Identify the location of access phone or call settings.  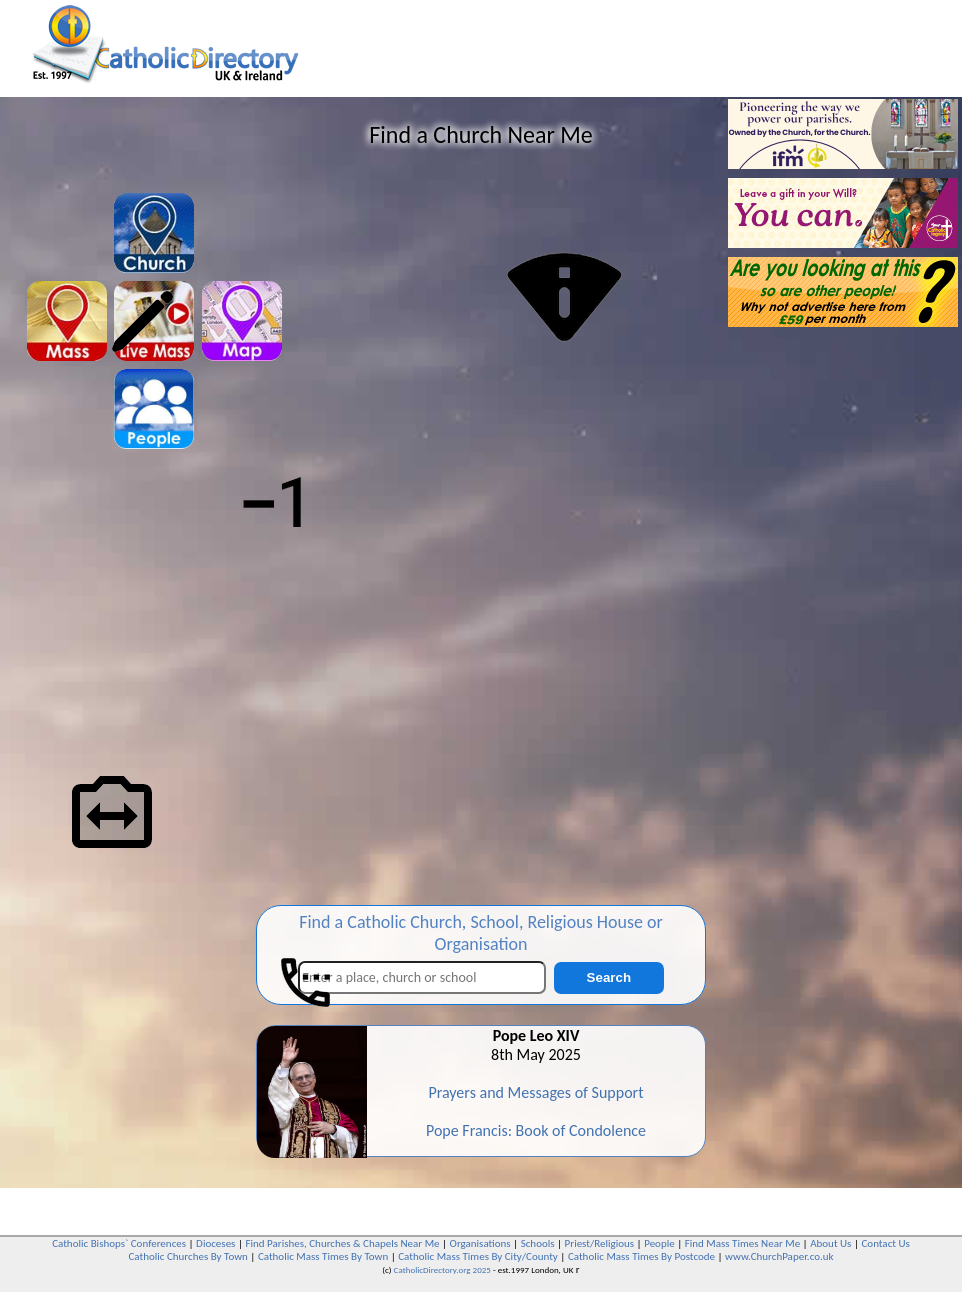
(305, 982).